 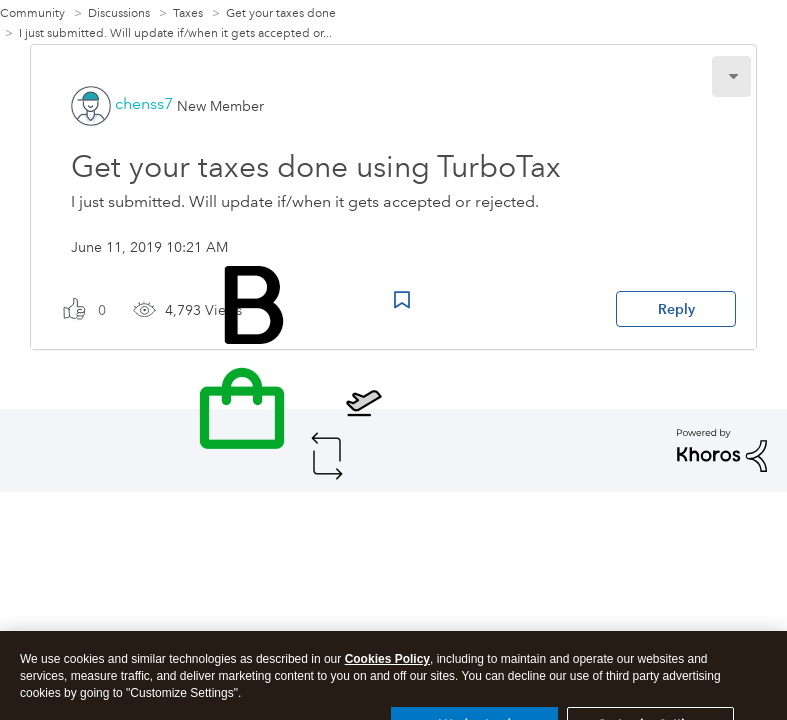 I want to click on apply bold formatting to selected text, so click(x=254, y=305).